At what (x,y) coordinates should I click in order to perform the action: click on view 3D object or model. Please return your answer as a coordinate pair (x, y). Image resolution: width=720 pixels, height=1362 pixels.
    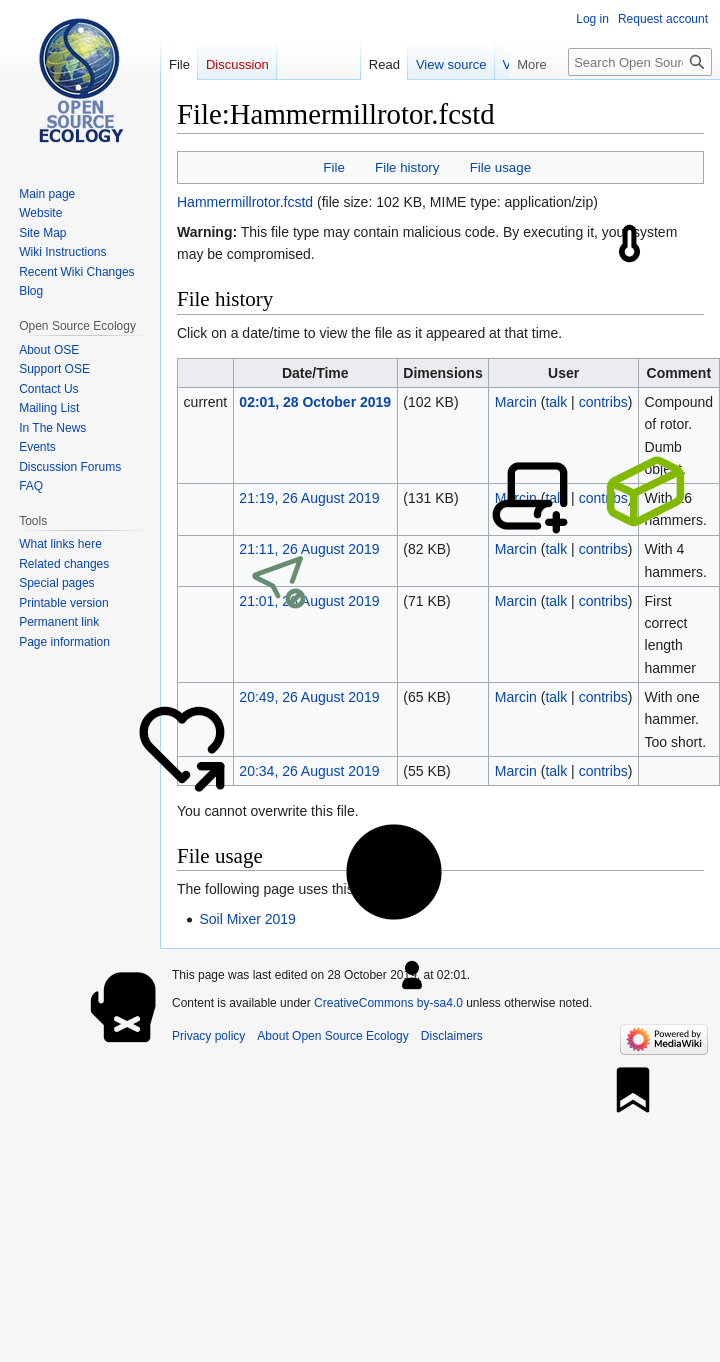
    Looking at the image, I should click on (645, 487).